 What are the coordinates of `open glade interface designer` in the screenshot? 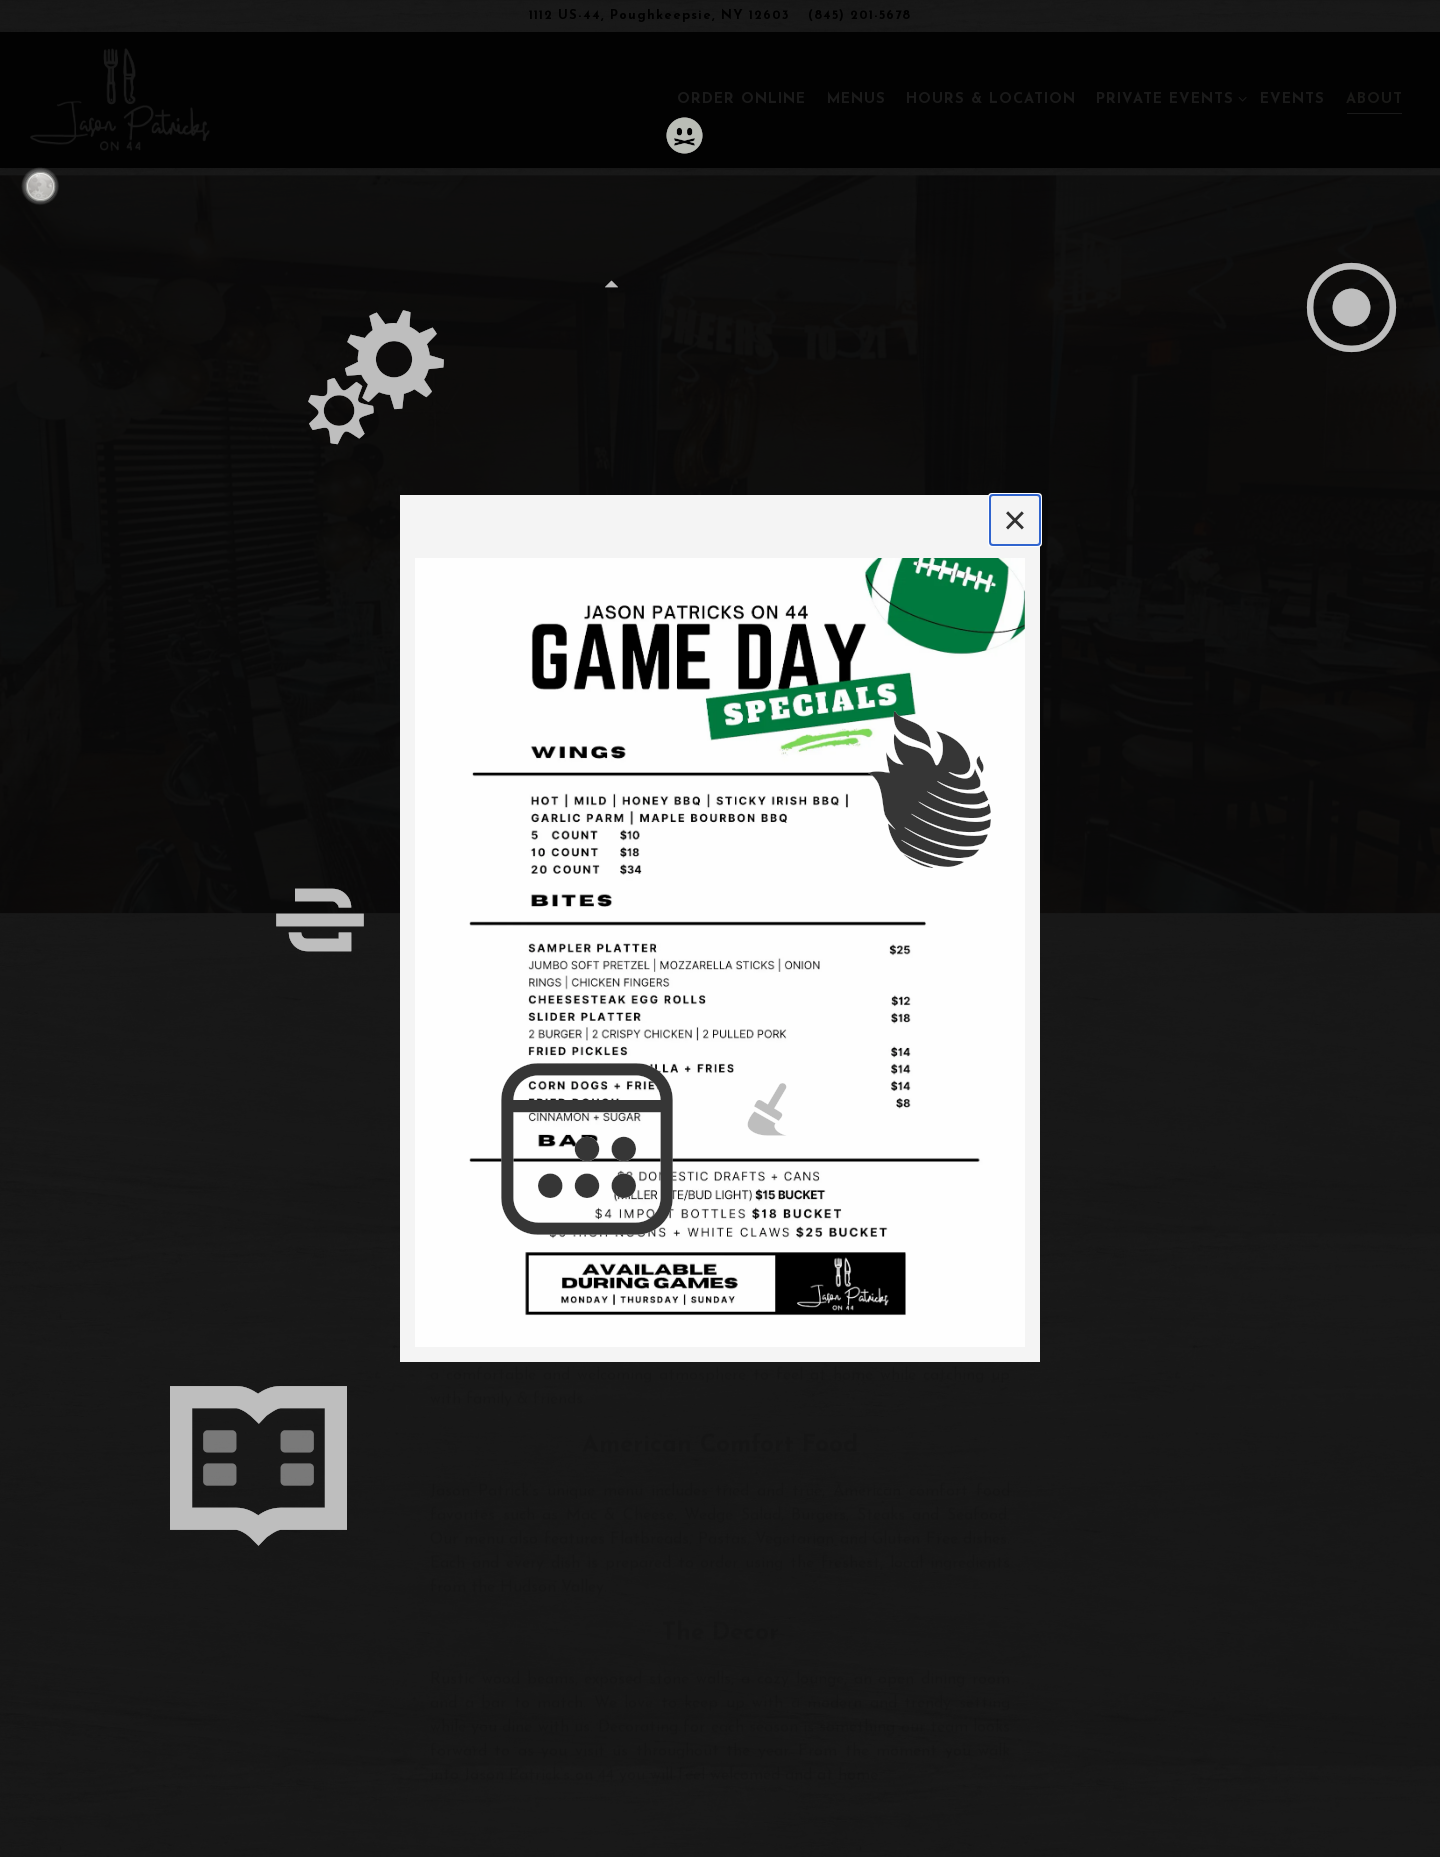 It's located at (929, 789).